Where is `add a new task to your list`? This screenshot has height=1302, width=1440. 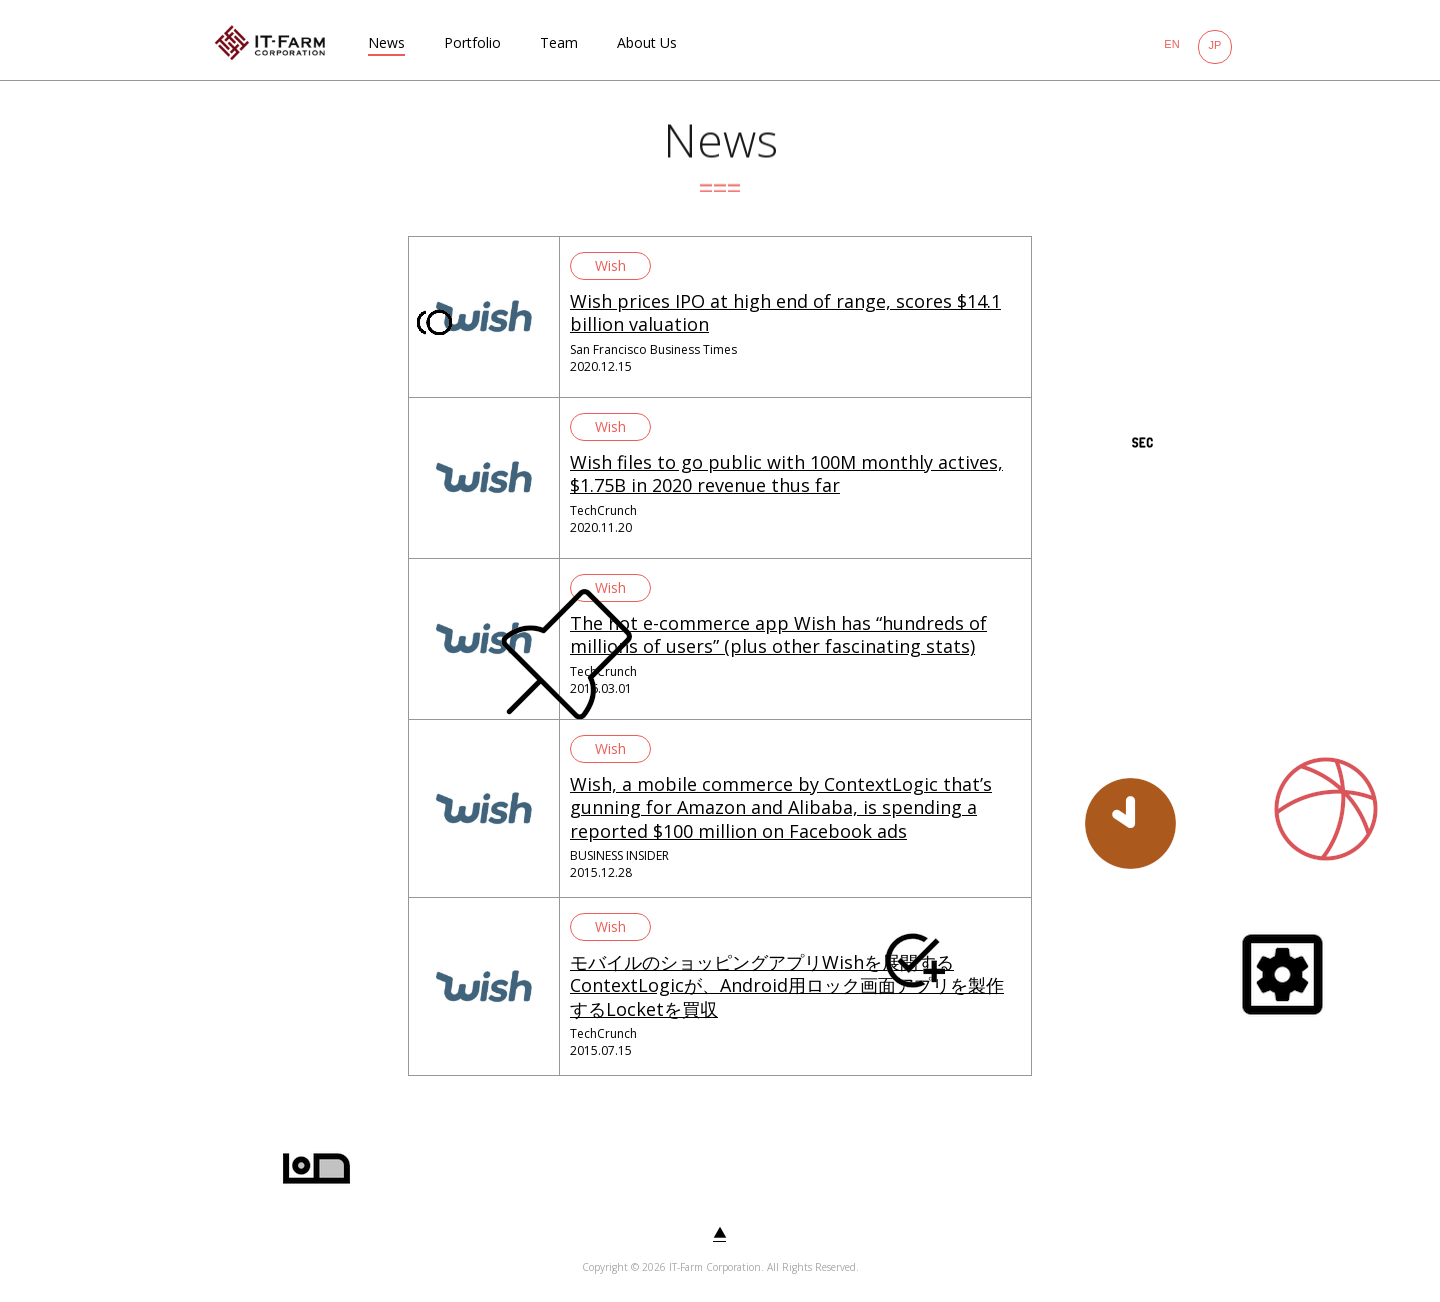 add a new task to your list is located at coordinates (912, 960).